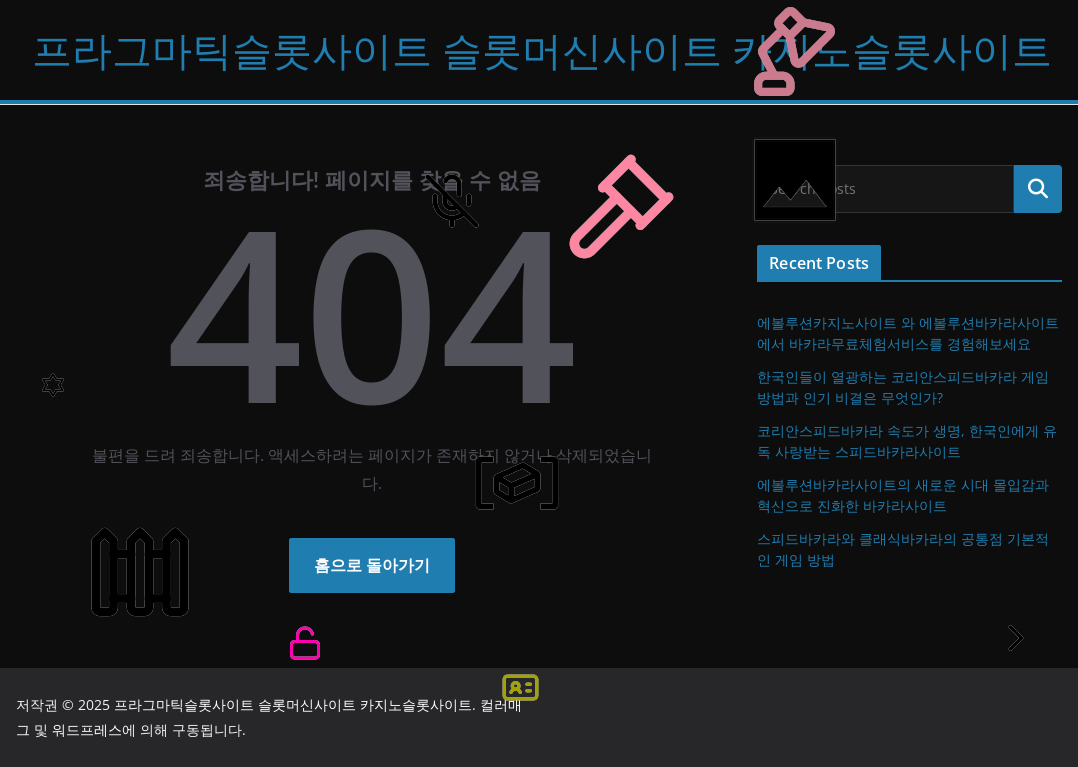  What do you see at coordinates (794, 51) in the screenshot?
I see `toggle desk lamp or task lighting` at bounding box center [794, 51].